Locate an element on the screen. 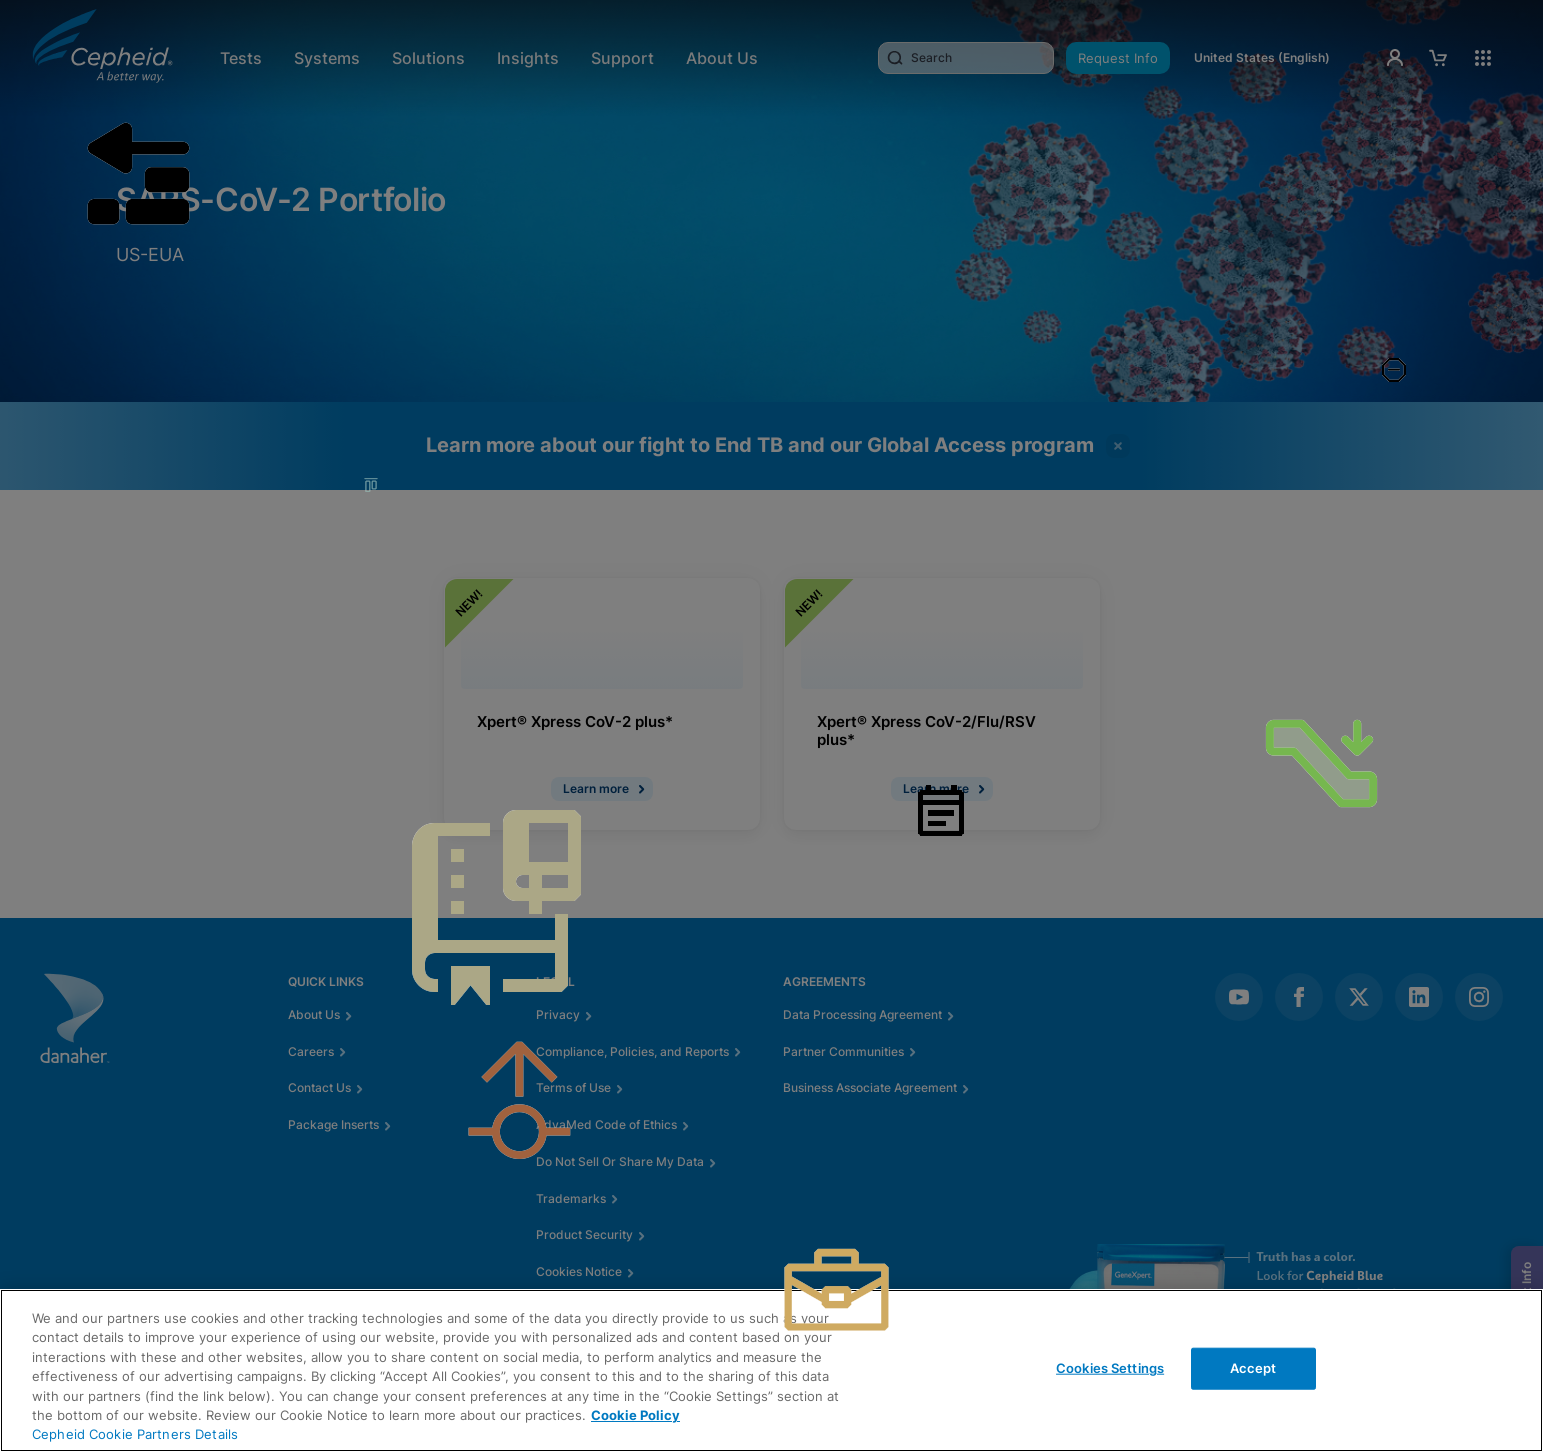  access work or business-related files is located at coordinates (836, 1293).